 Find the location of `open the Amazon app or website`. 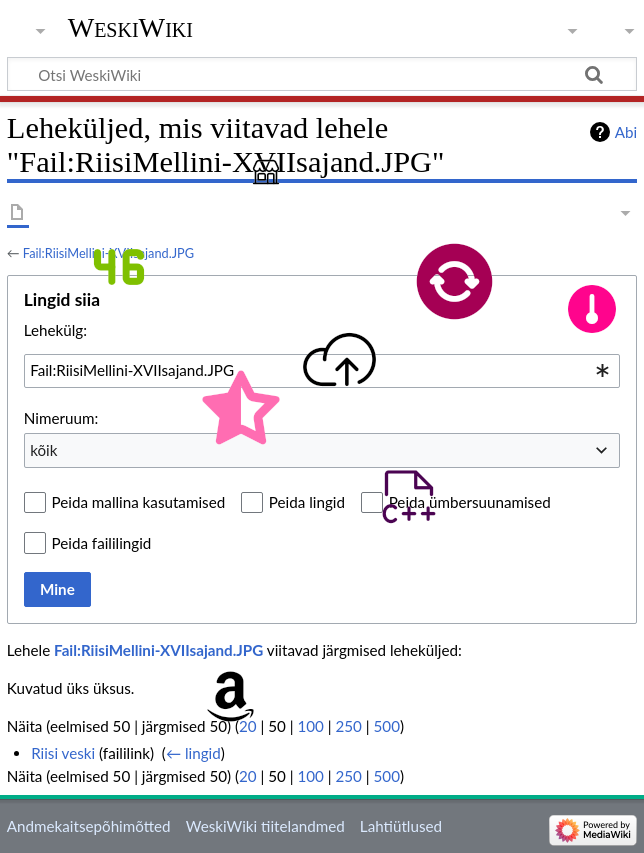

open the Amazon app or website is located at coordinates (230, 696).